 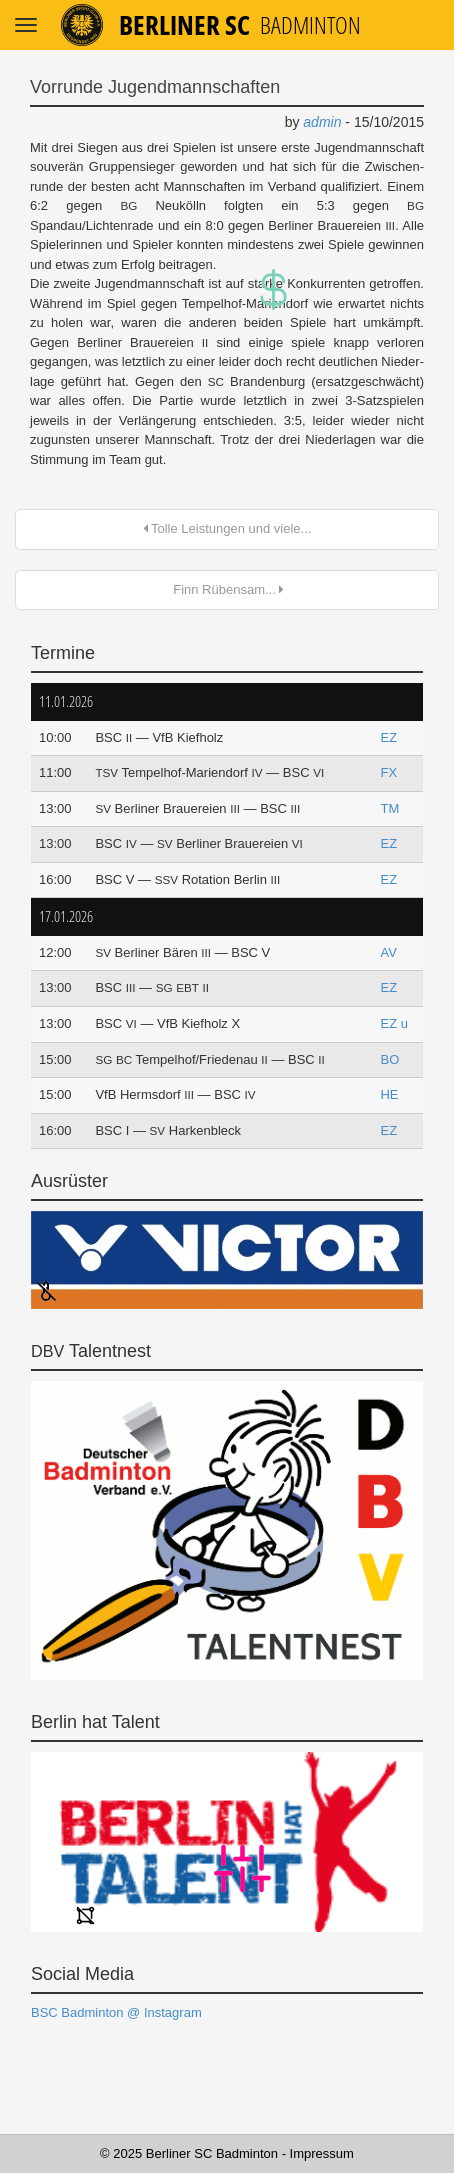 I want to click on adjust settings or preferences, so click(x=242, y=1868).